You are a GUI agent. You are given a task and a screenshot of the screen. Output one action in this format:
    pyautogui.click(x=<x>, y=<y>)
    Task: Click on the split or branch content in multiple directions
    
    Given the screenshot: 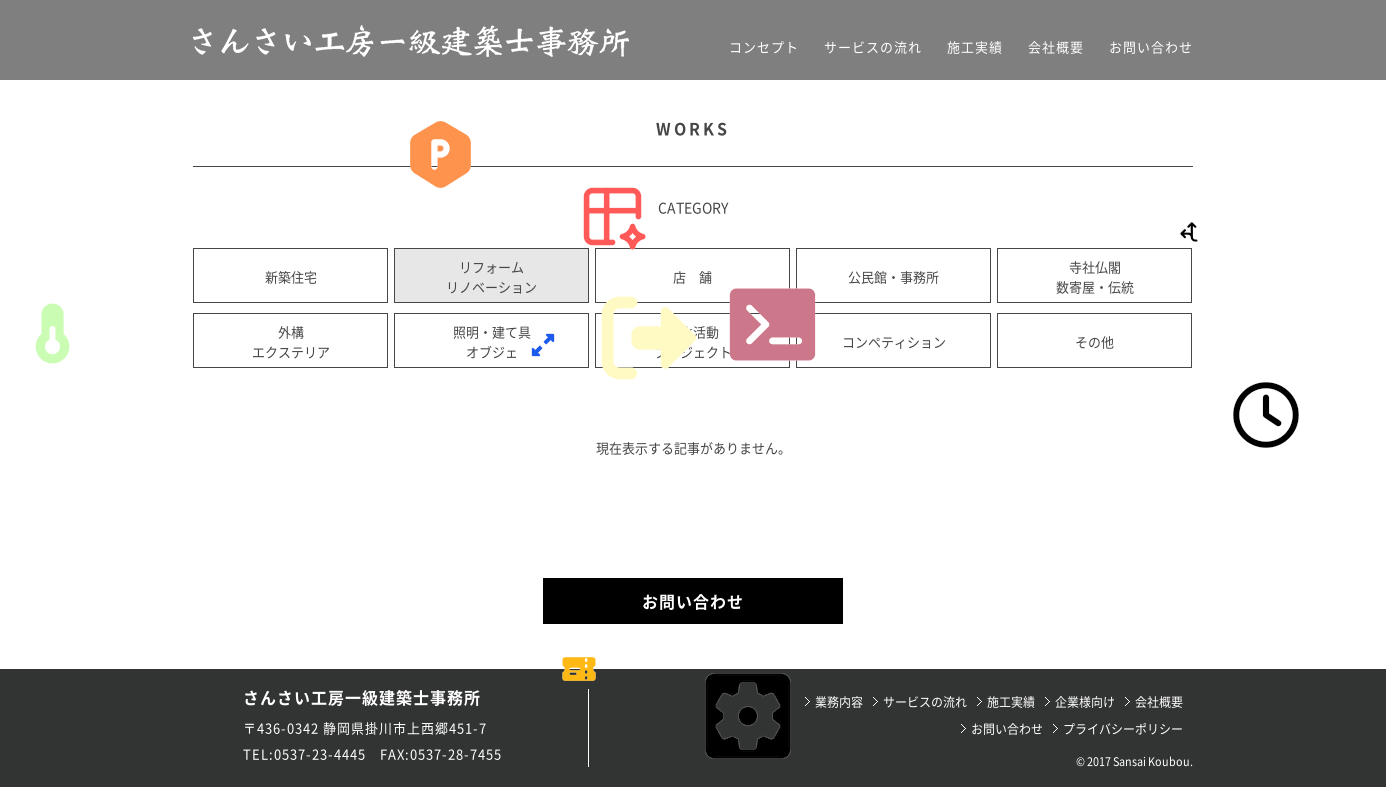 What is the action you would take?
    pyautogui.click(x=1189, y=232)
    